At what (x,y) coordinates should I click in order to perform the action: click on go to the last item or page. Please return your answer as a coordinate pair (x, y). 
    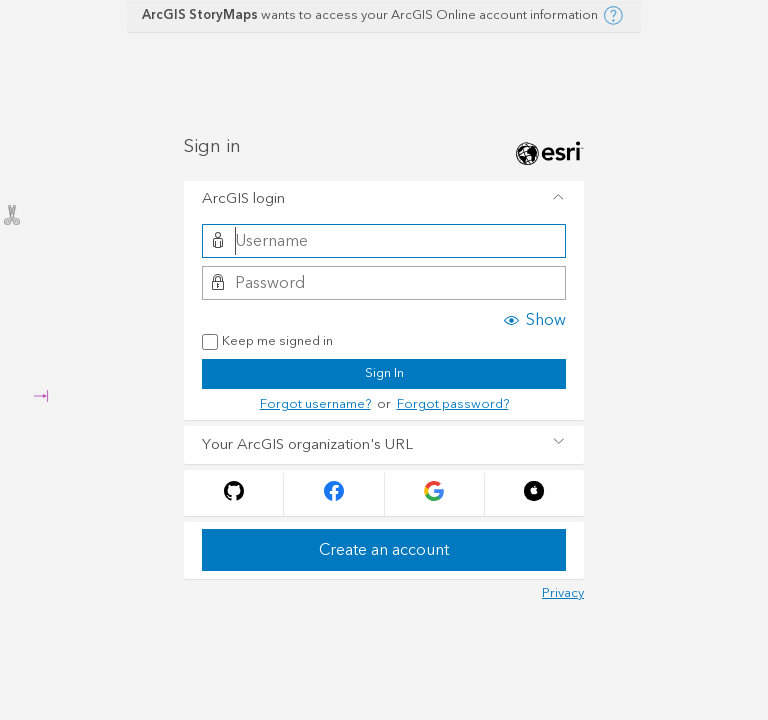
    Looking at the image, I should click on (41, 396).